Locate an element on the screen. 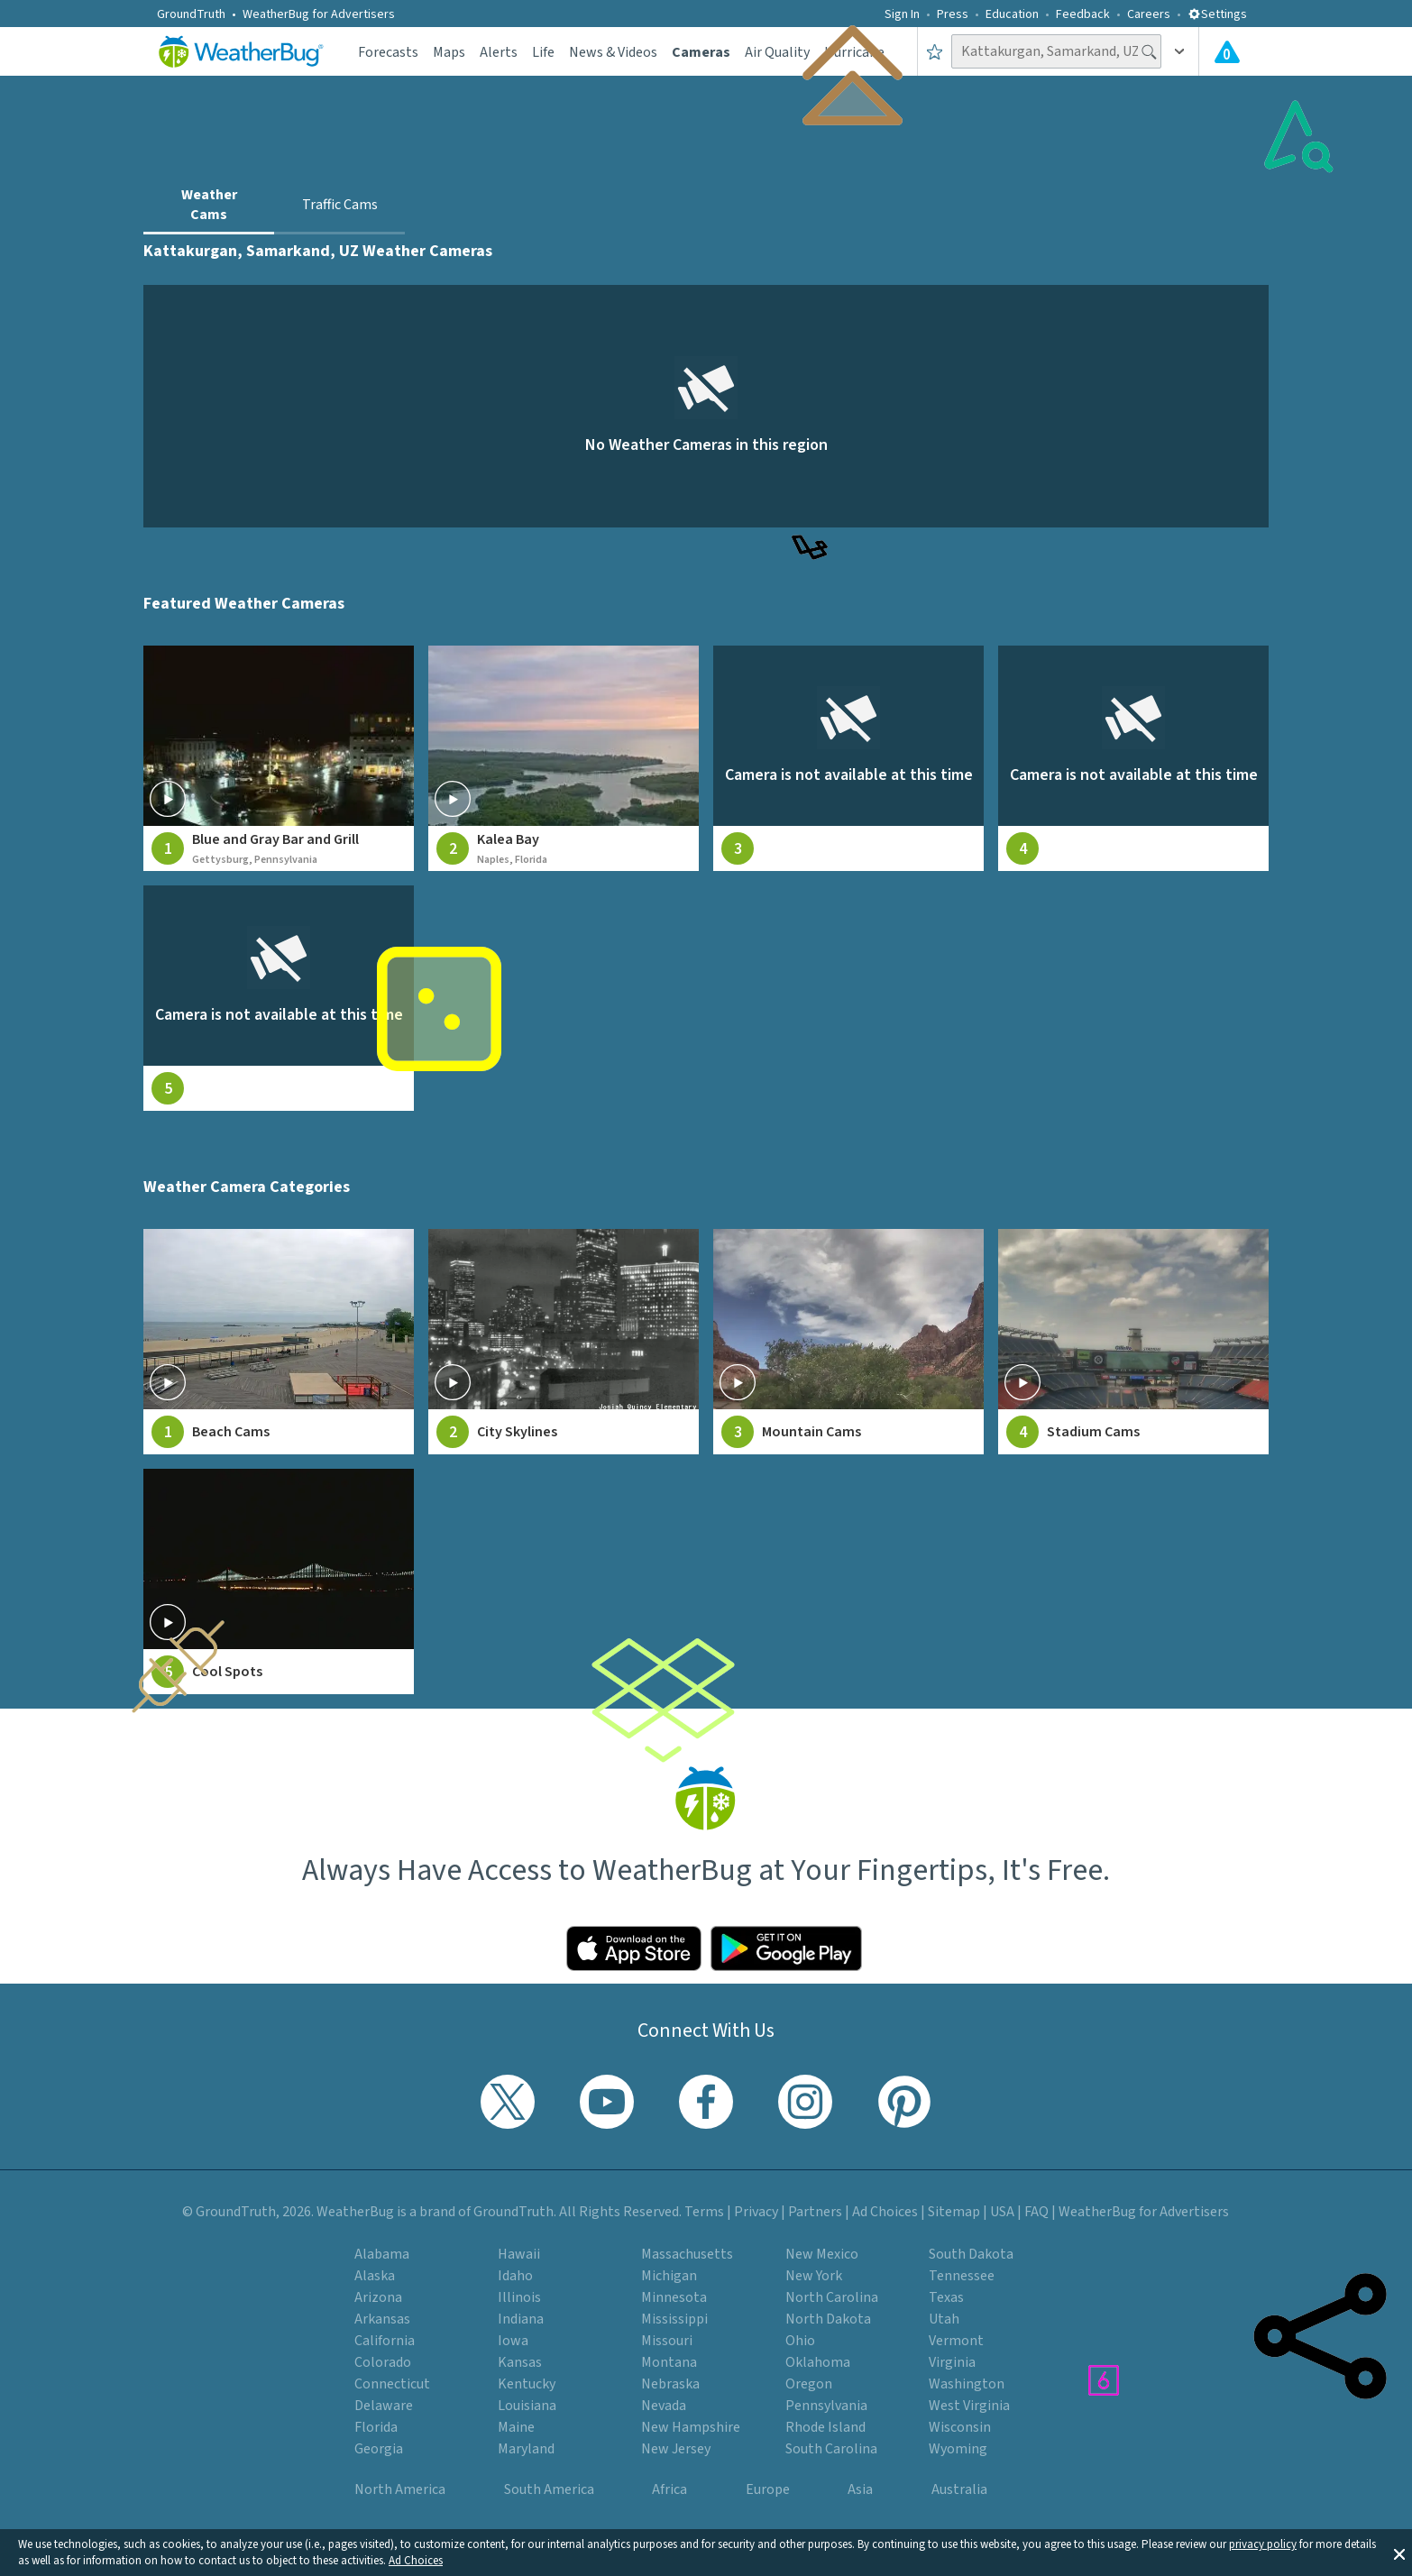 Image resolution: width=1412 pixels, height=2576 pixels. Laravel framework branding or integration is located at coordinates (810, 547).